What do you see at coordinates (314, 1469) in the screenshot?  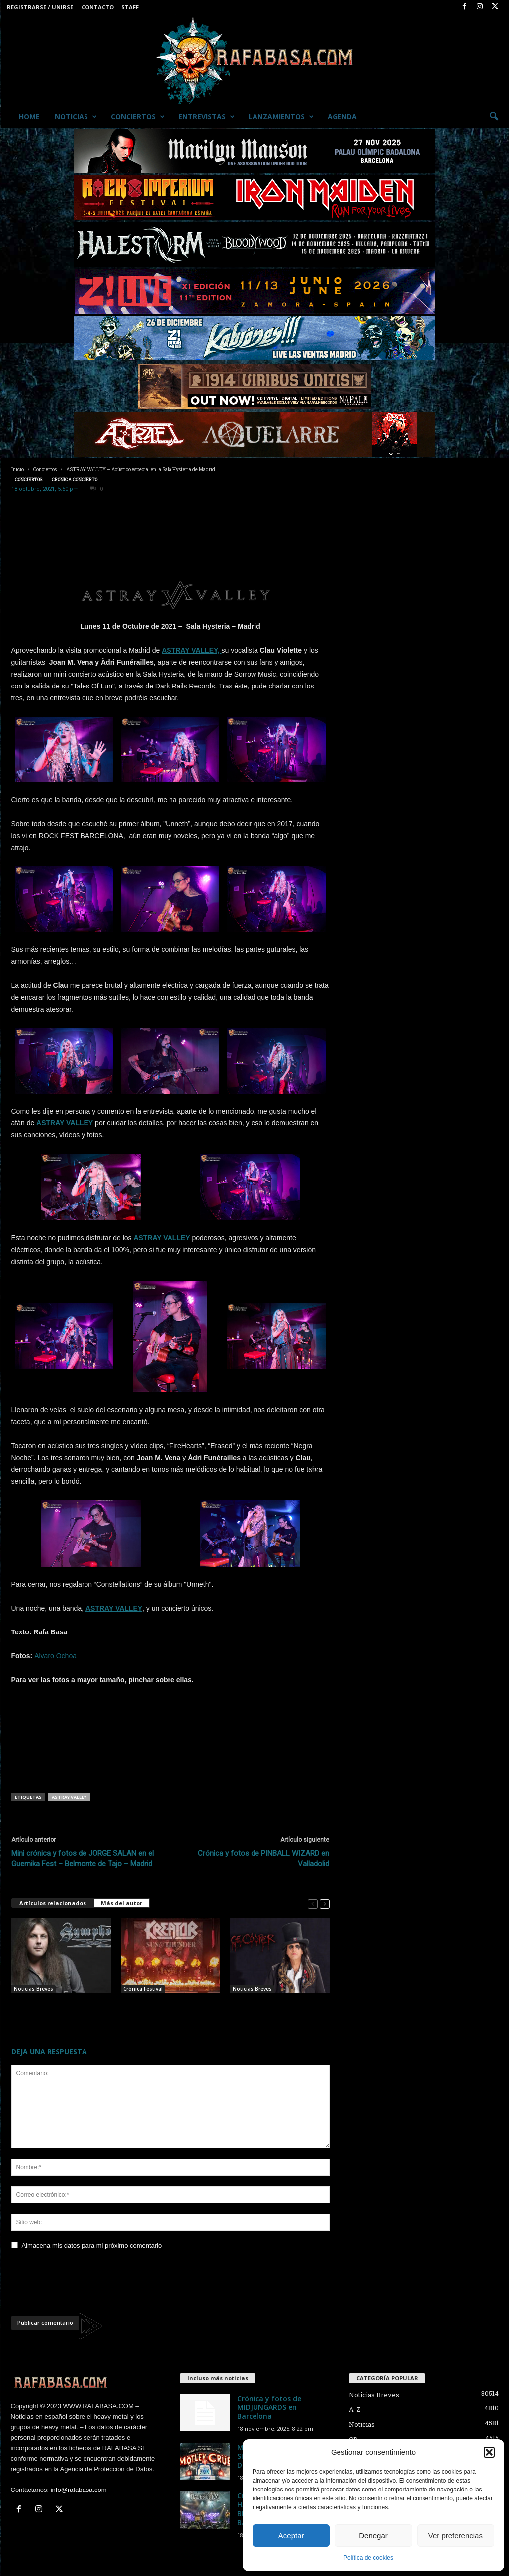 I see `adjust text size settings` at bounding box center [314, 1469].